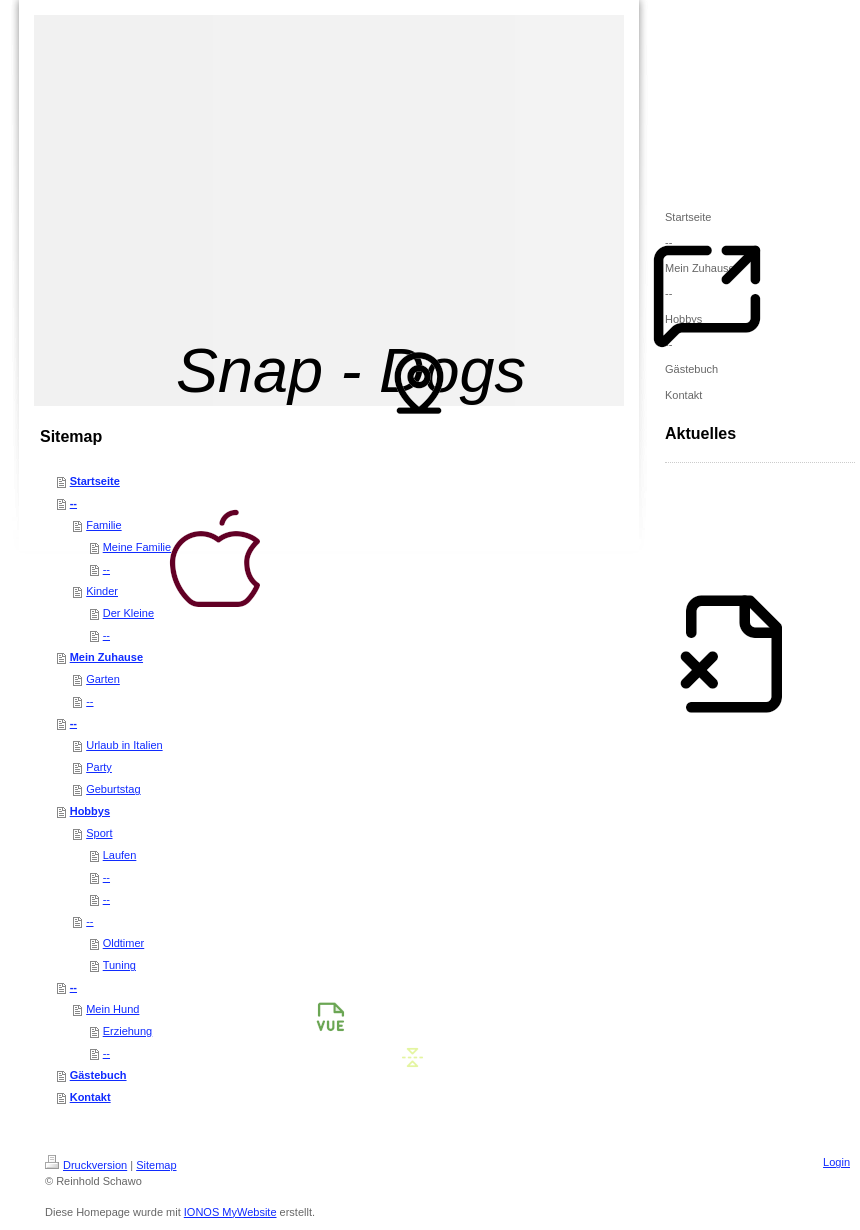 This screenshot has height=1230, width=860. Describe the element at coordinates (218, 565) in the screenshot. I see `apple company logo or branding` at that location.